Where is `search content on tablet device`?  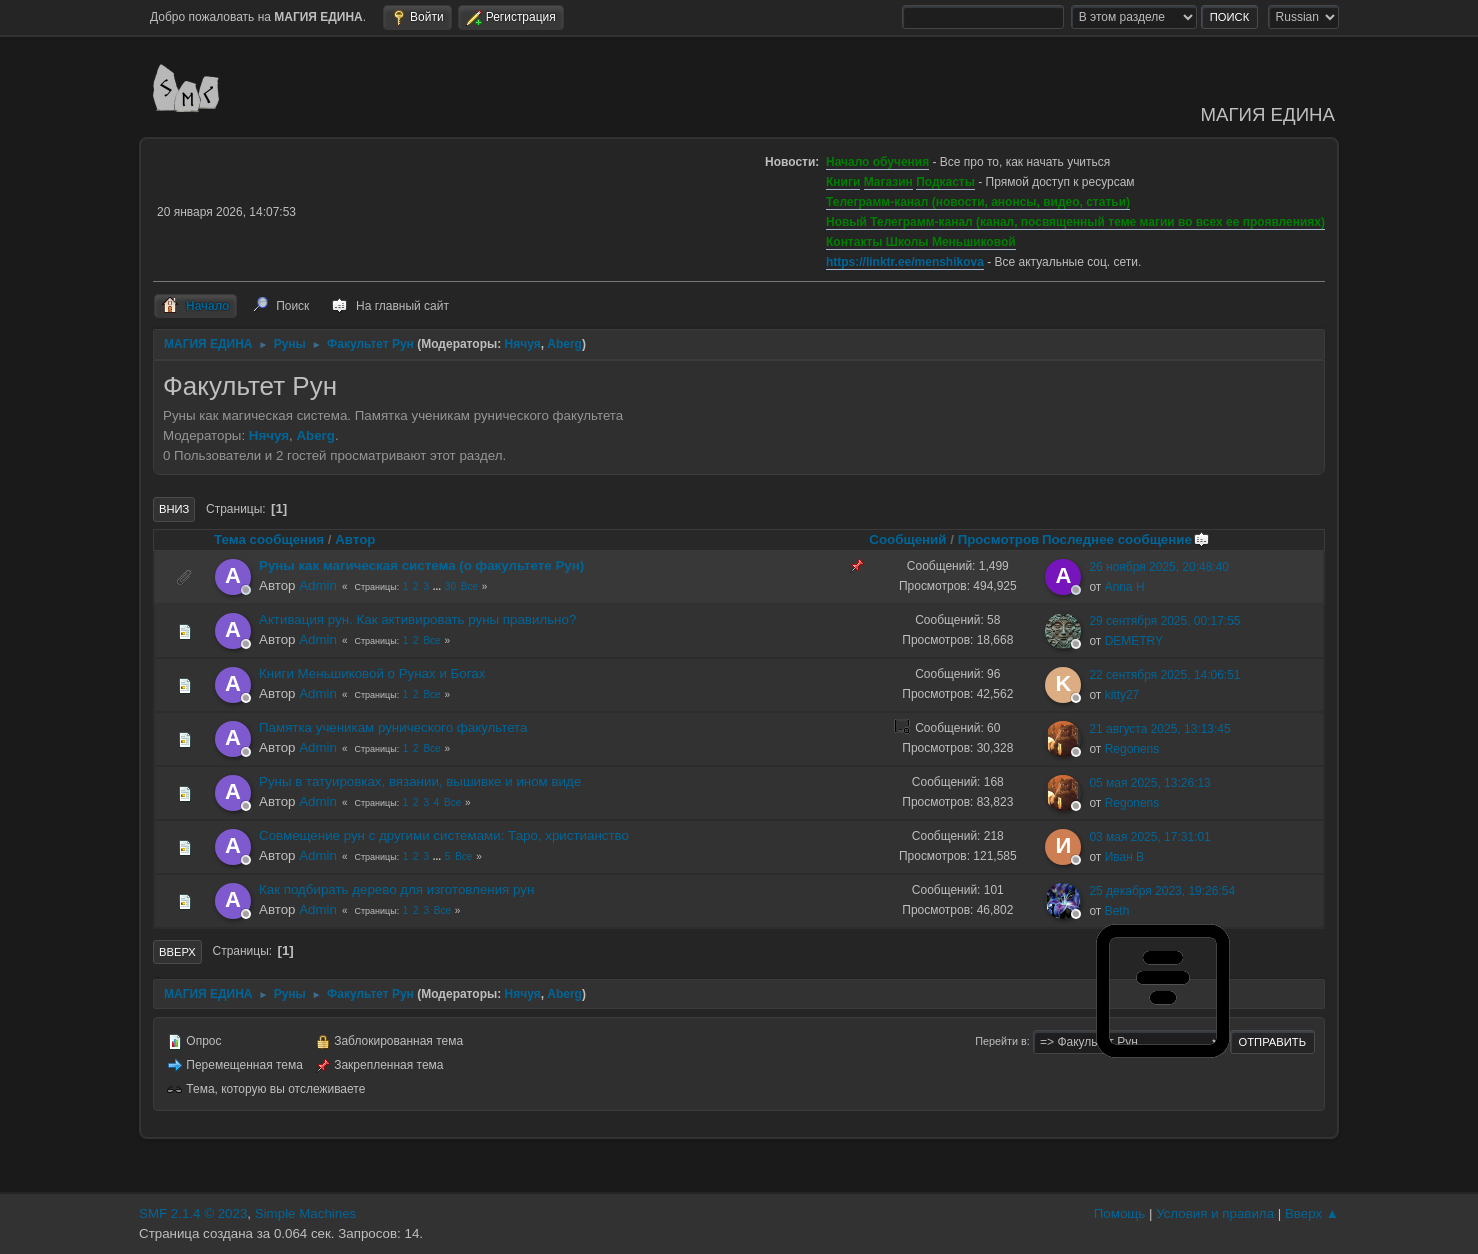 search content on tablet device is located at coordinates (902, 726).